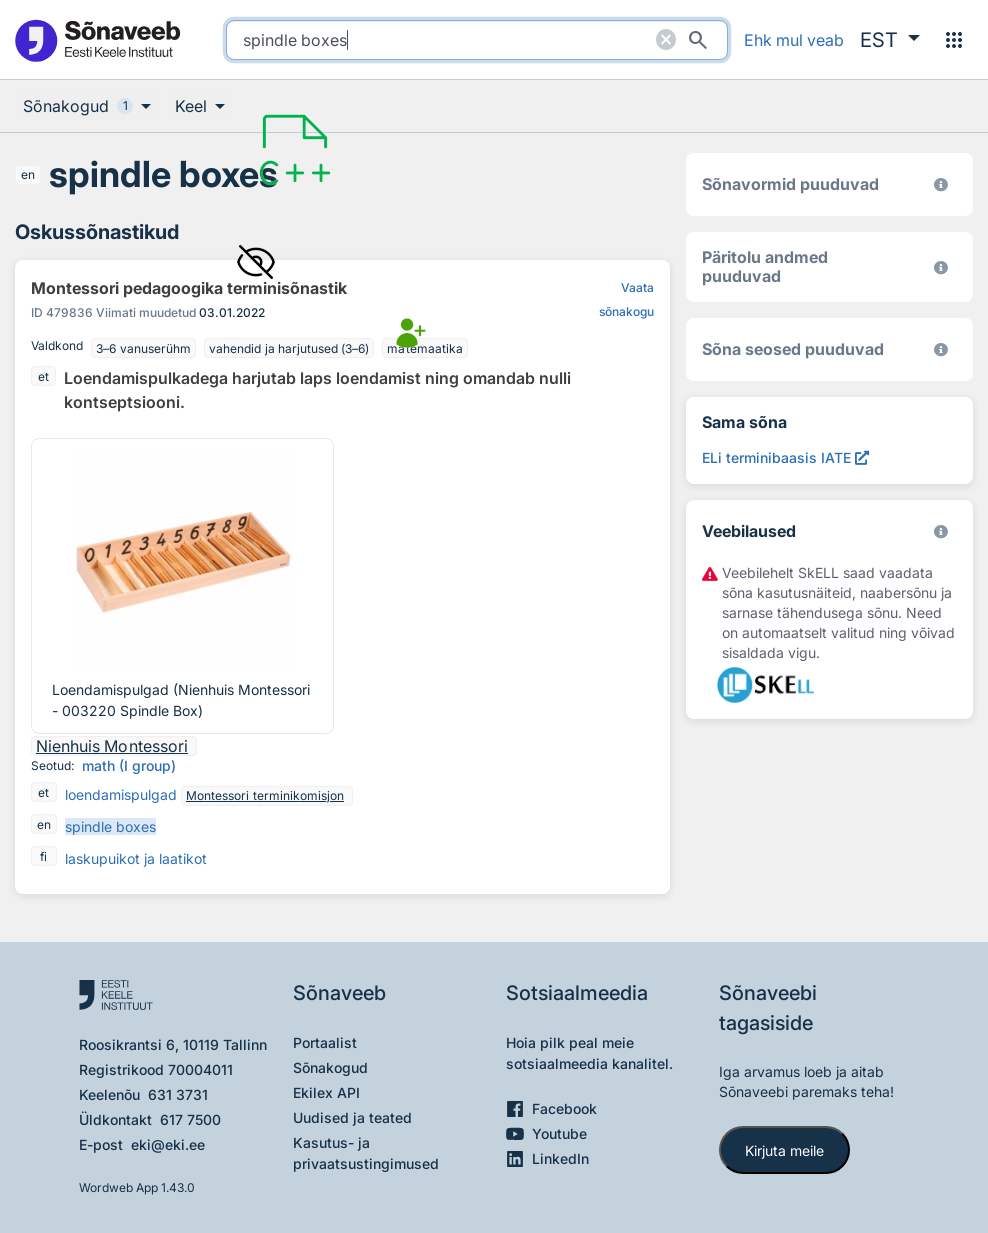 Image resolution: width=988 pixels, height=1233 pixels. Describe the element at coordinates (256, 262) in the screenshot. I see `hide password or sensitive content` at that location.